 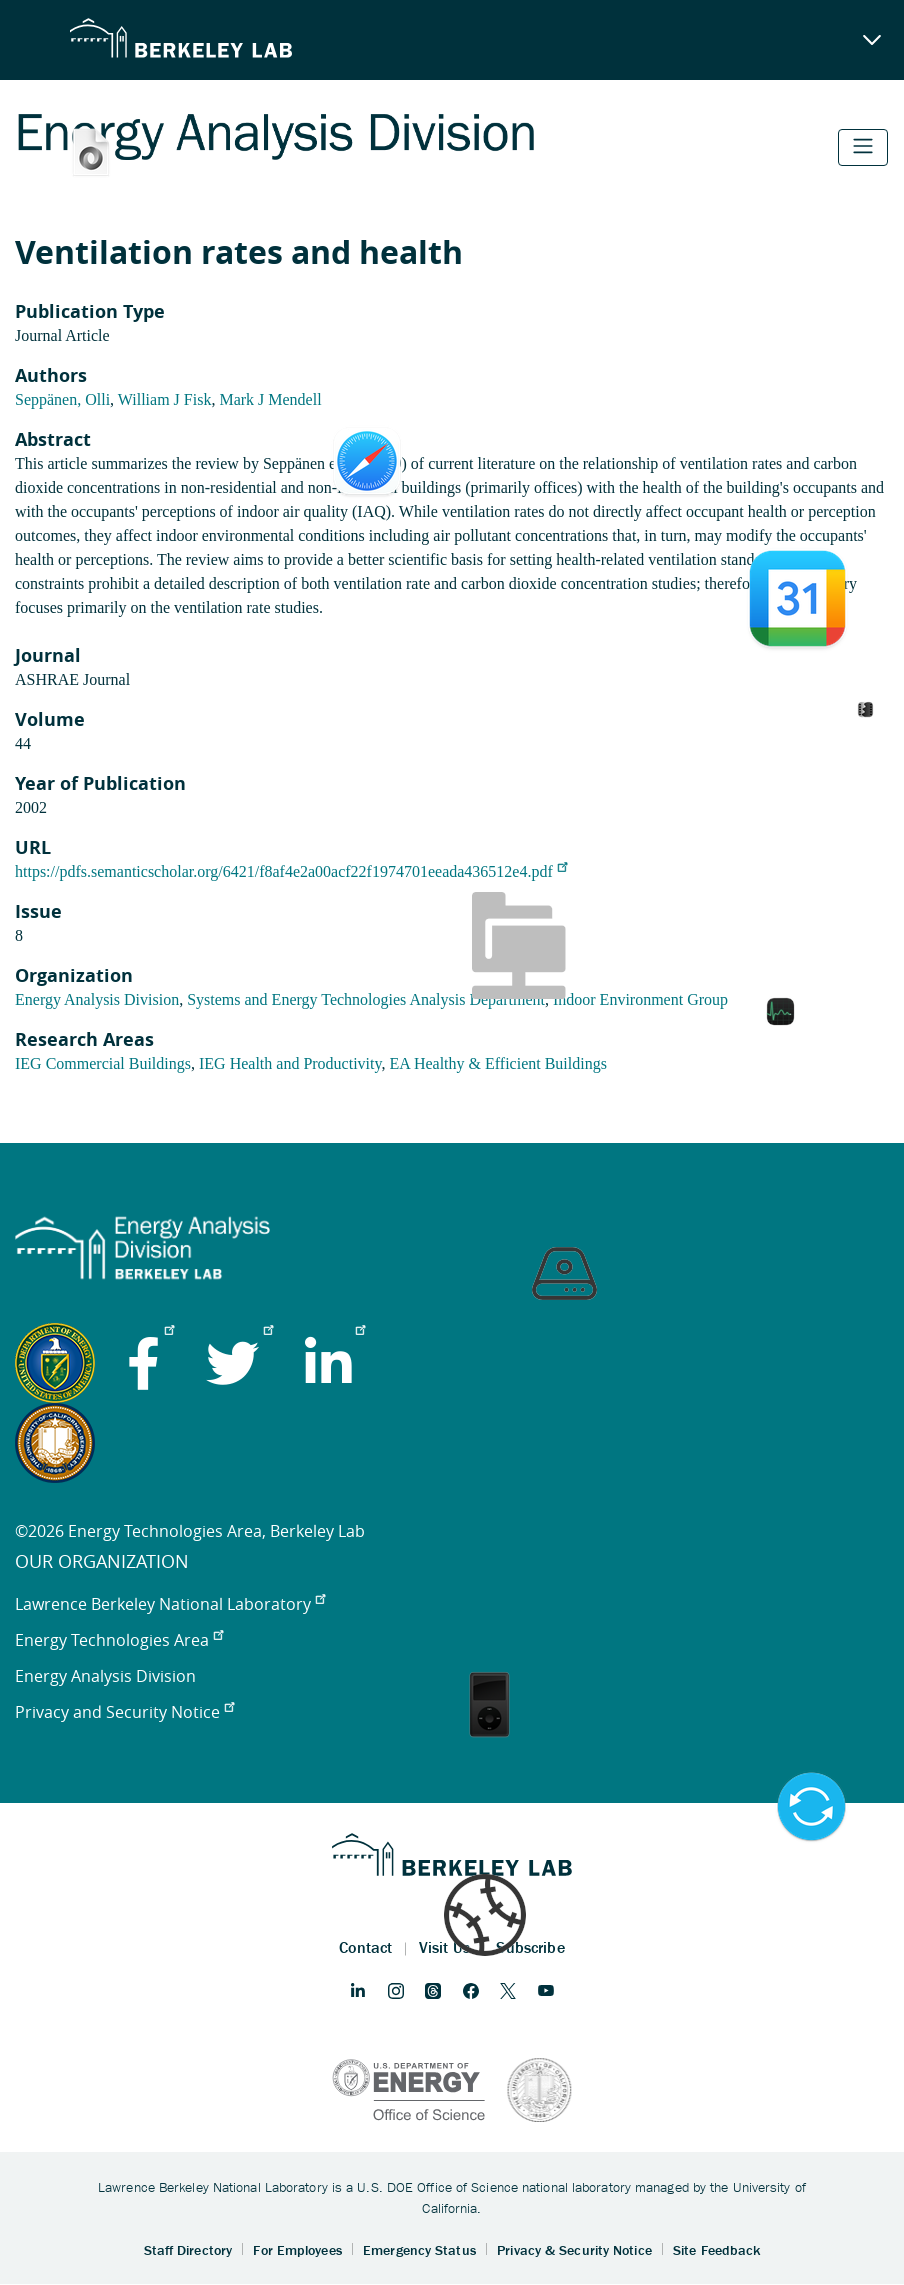 What do you see at coordinates (485, 1915) in the screenshot?
I see `access sports and activity emoji` at bounding box center [485, 1915].